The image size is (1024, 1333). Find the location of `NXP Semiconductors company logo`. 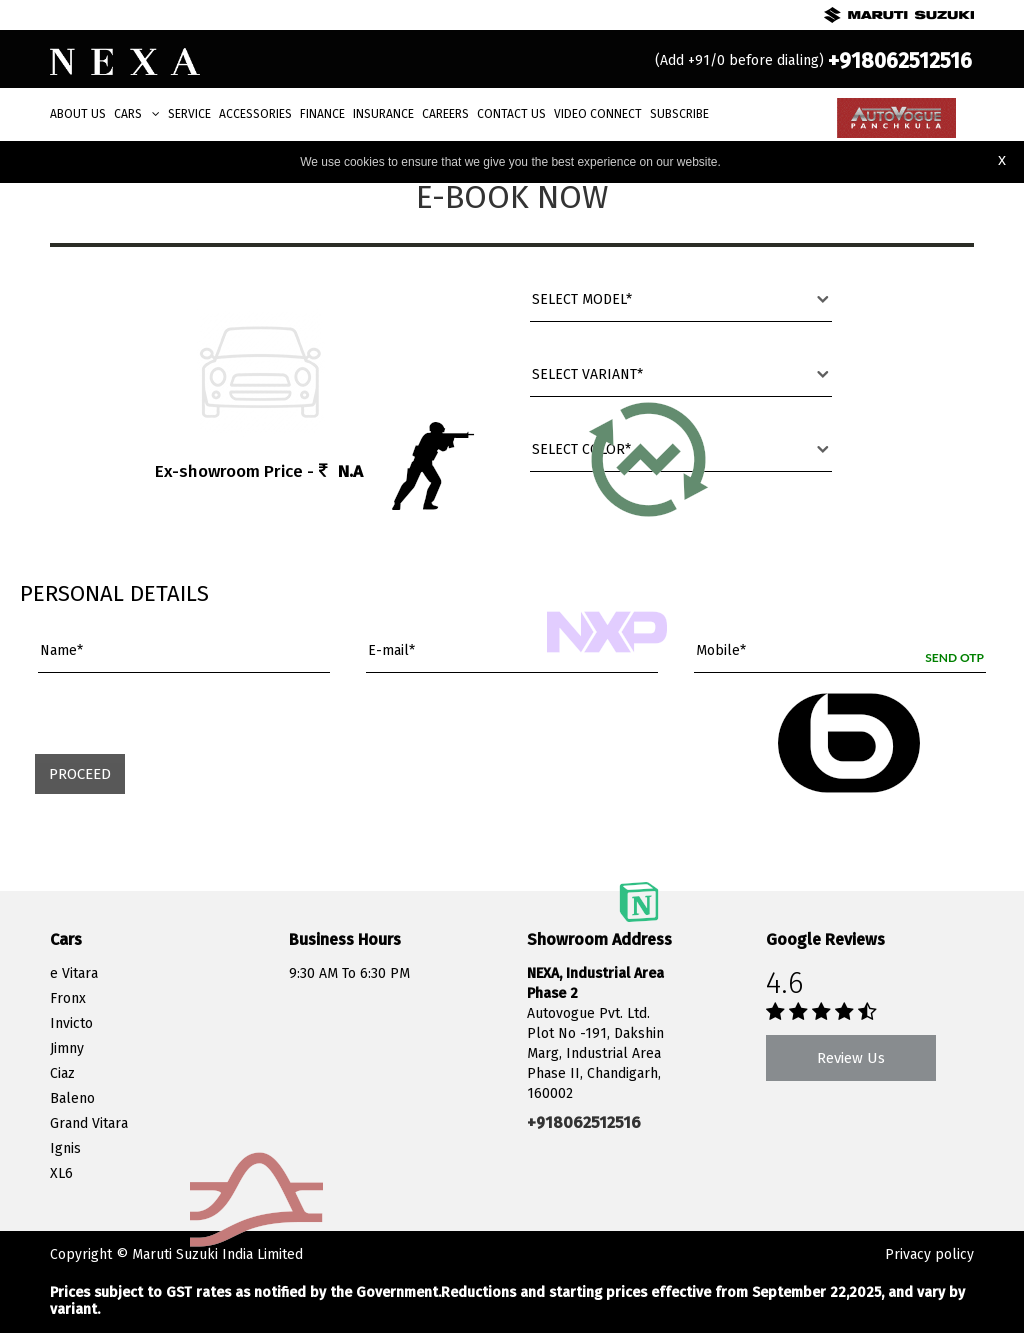

NXP Semiconductors company logo is located at coordinates (607, 632).